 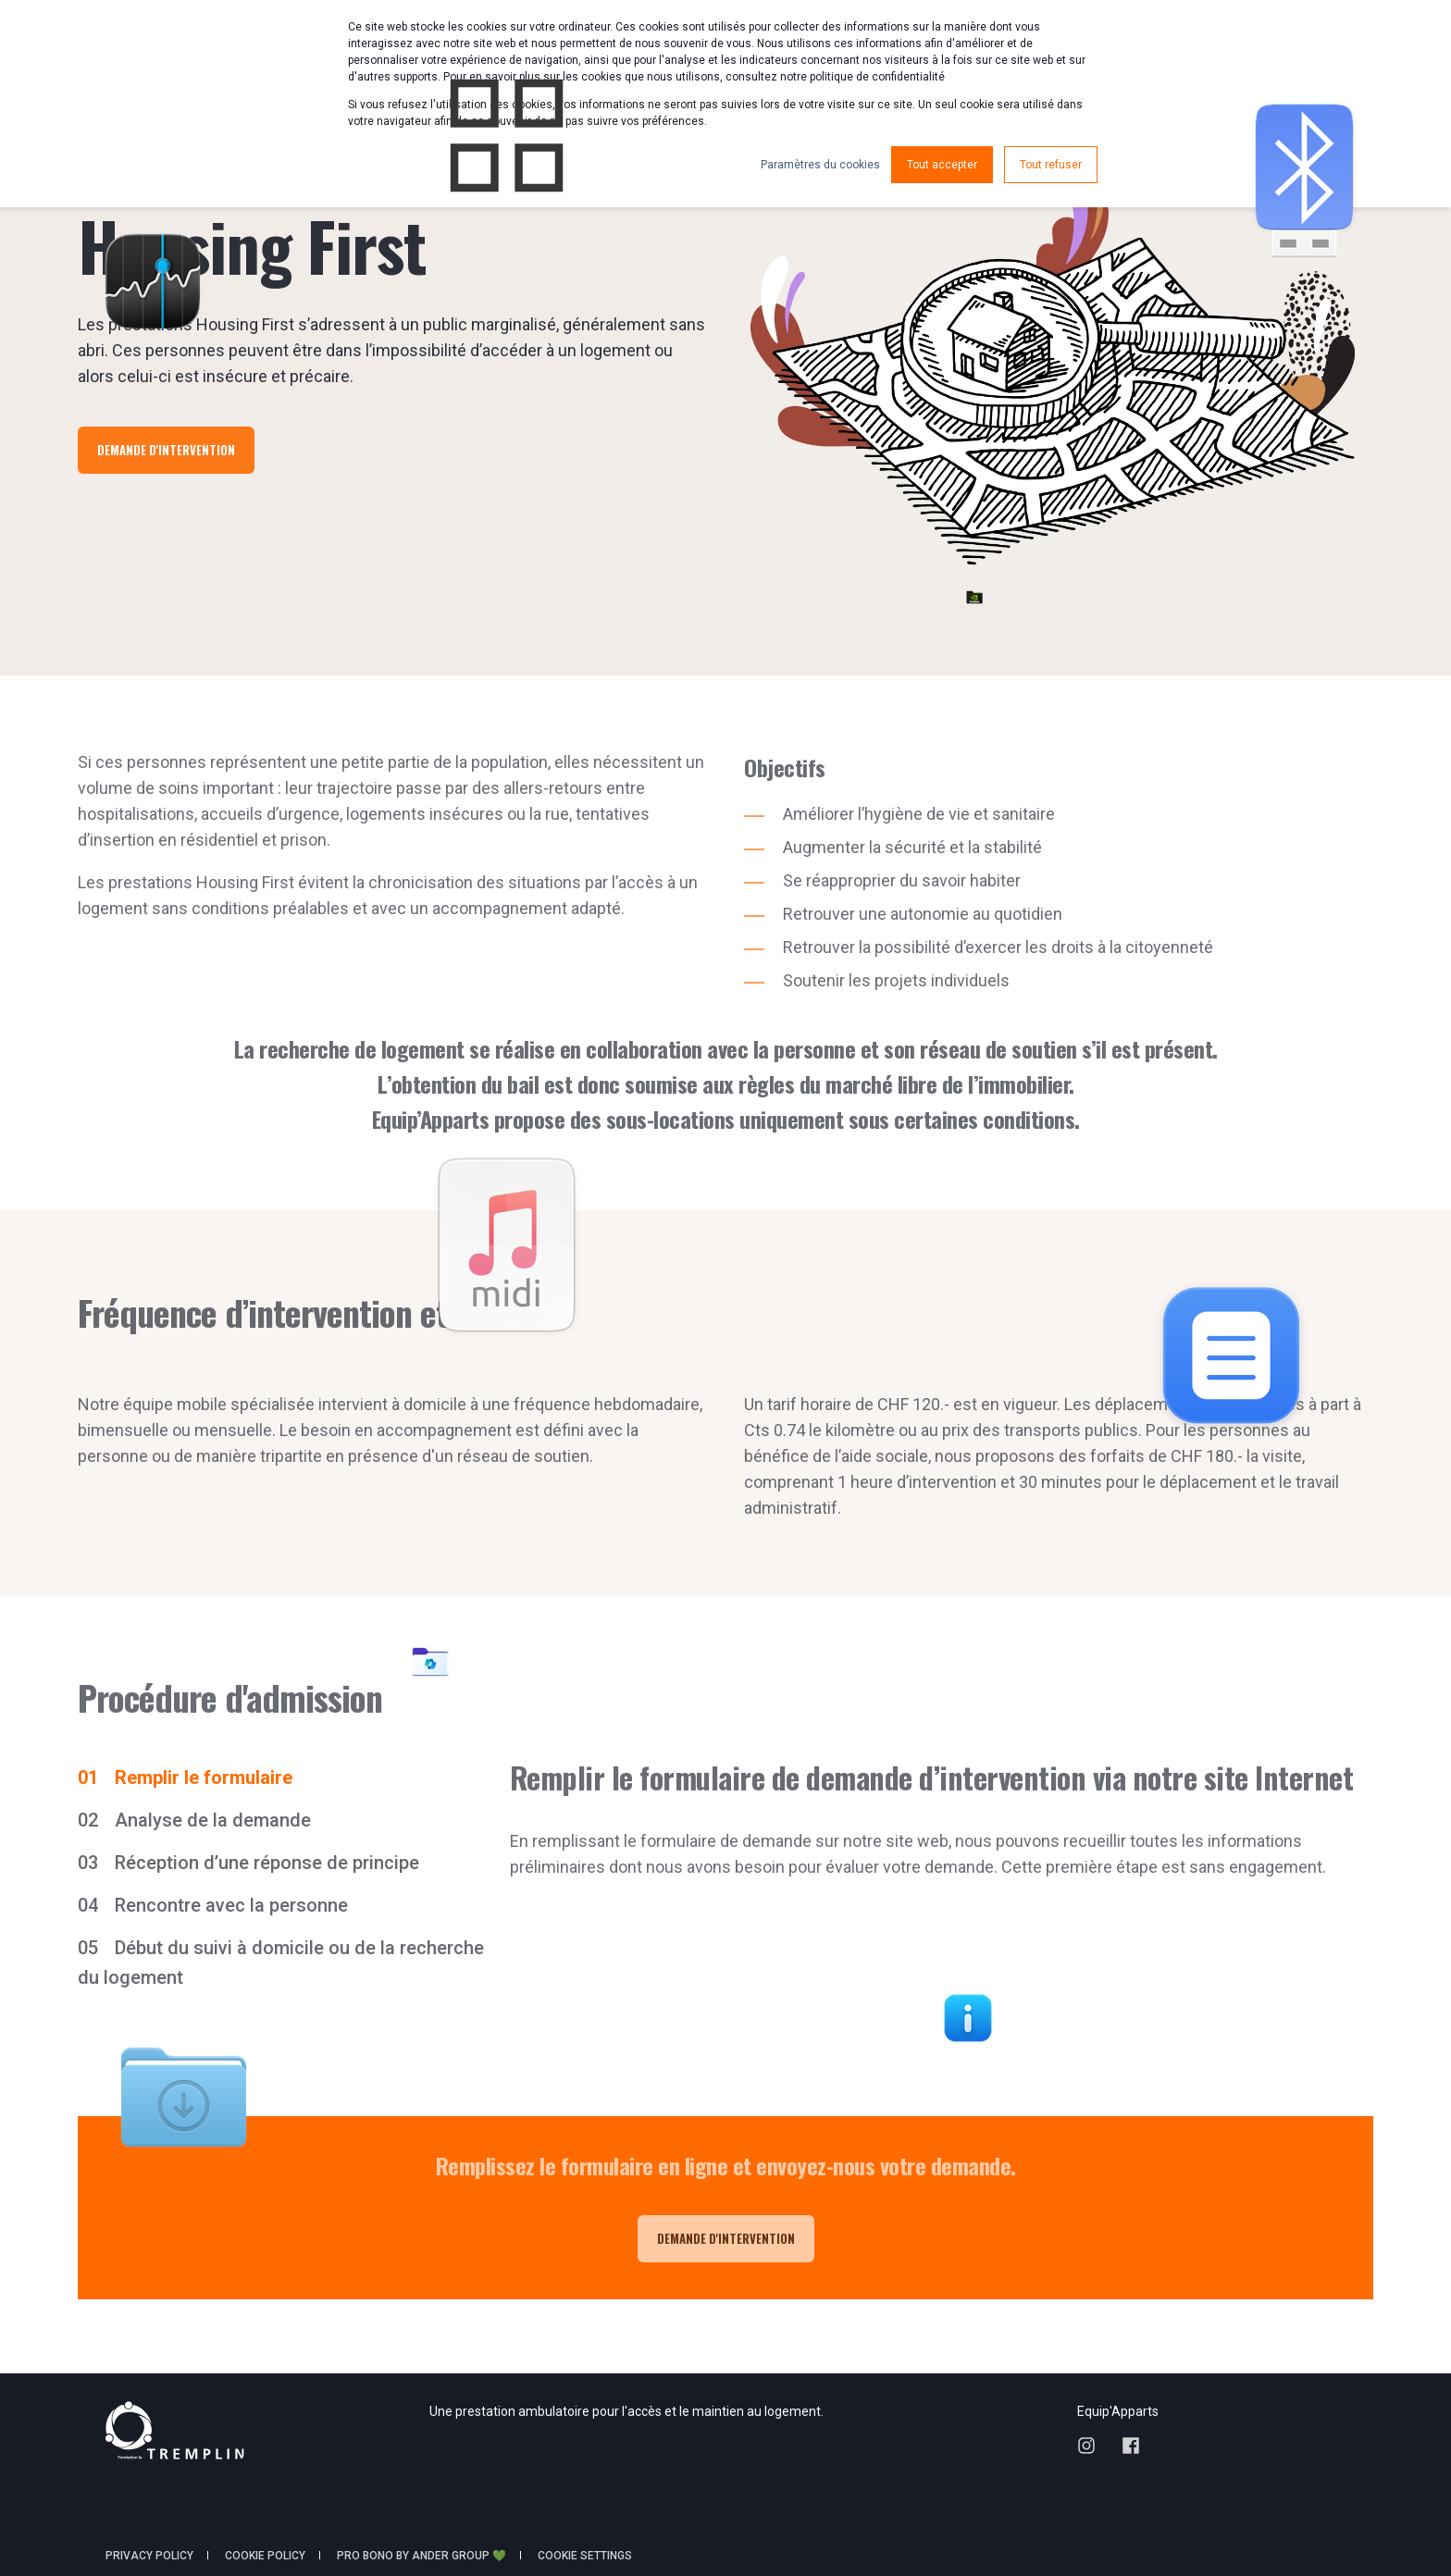 What do you see at coordinates (183, 2097) in the screenshot?
I see `open downloads folder` at bounding box center [183, 2097].